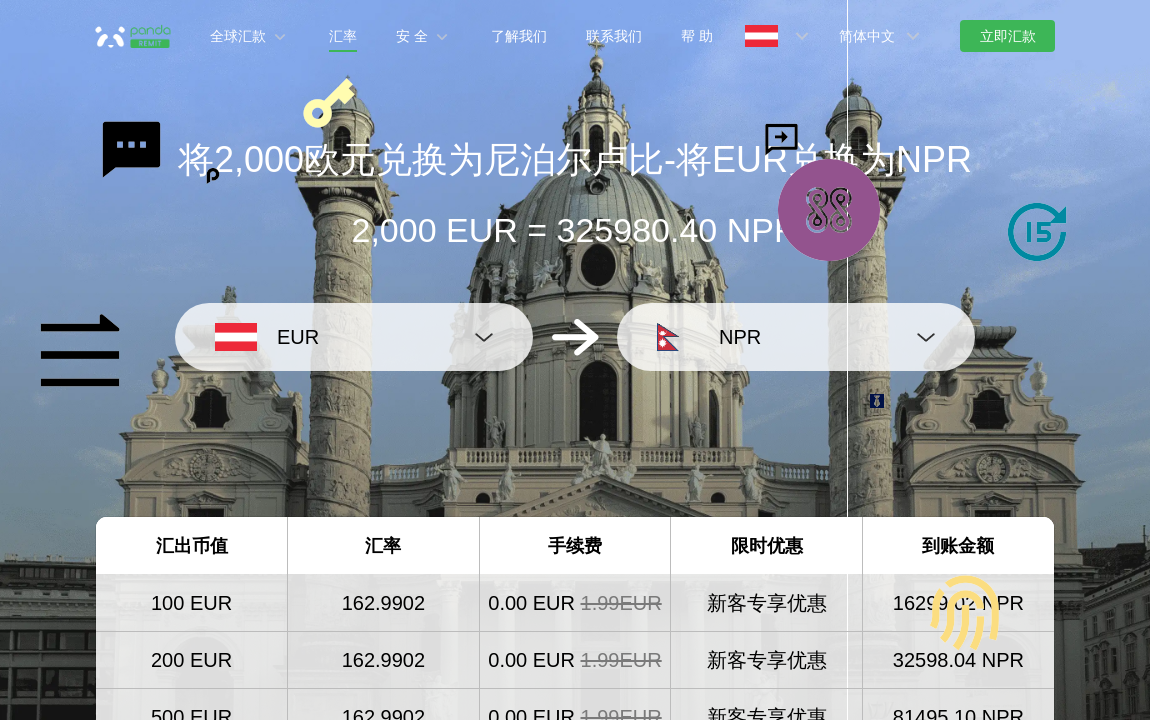 The width and height of the screenshot is (1150, 720). Describe the element at coordinates (80, 355) in the screenshot. I see `play items in sequential order` at that location.